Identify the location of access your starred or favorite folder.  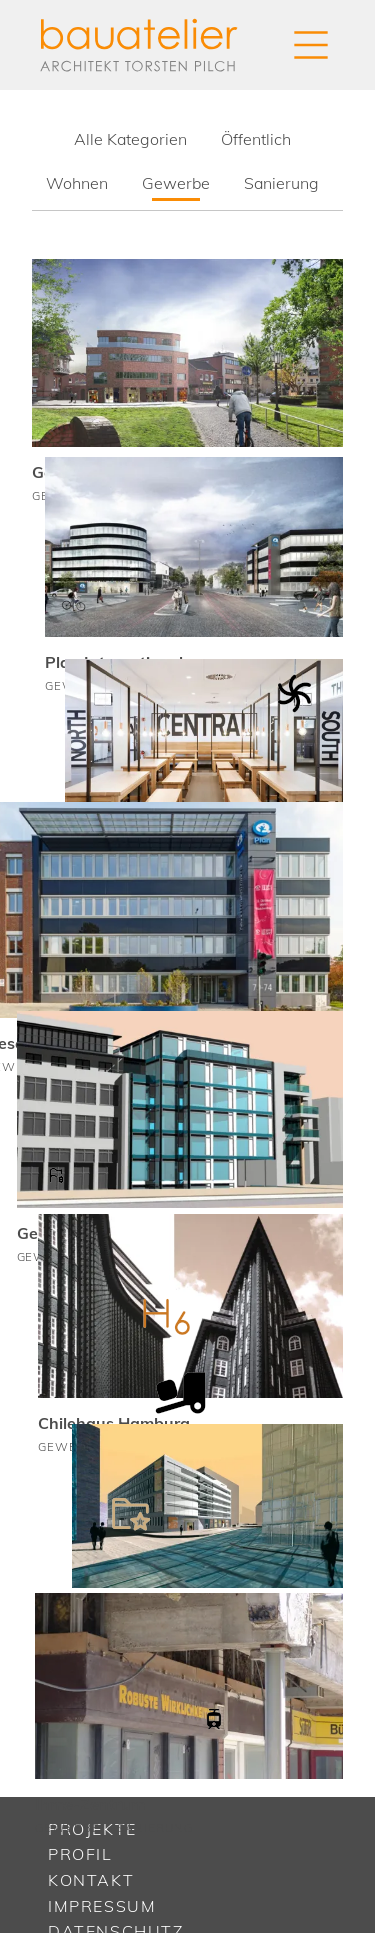
(130, 1513).